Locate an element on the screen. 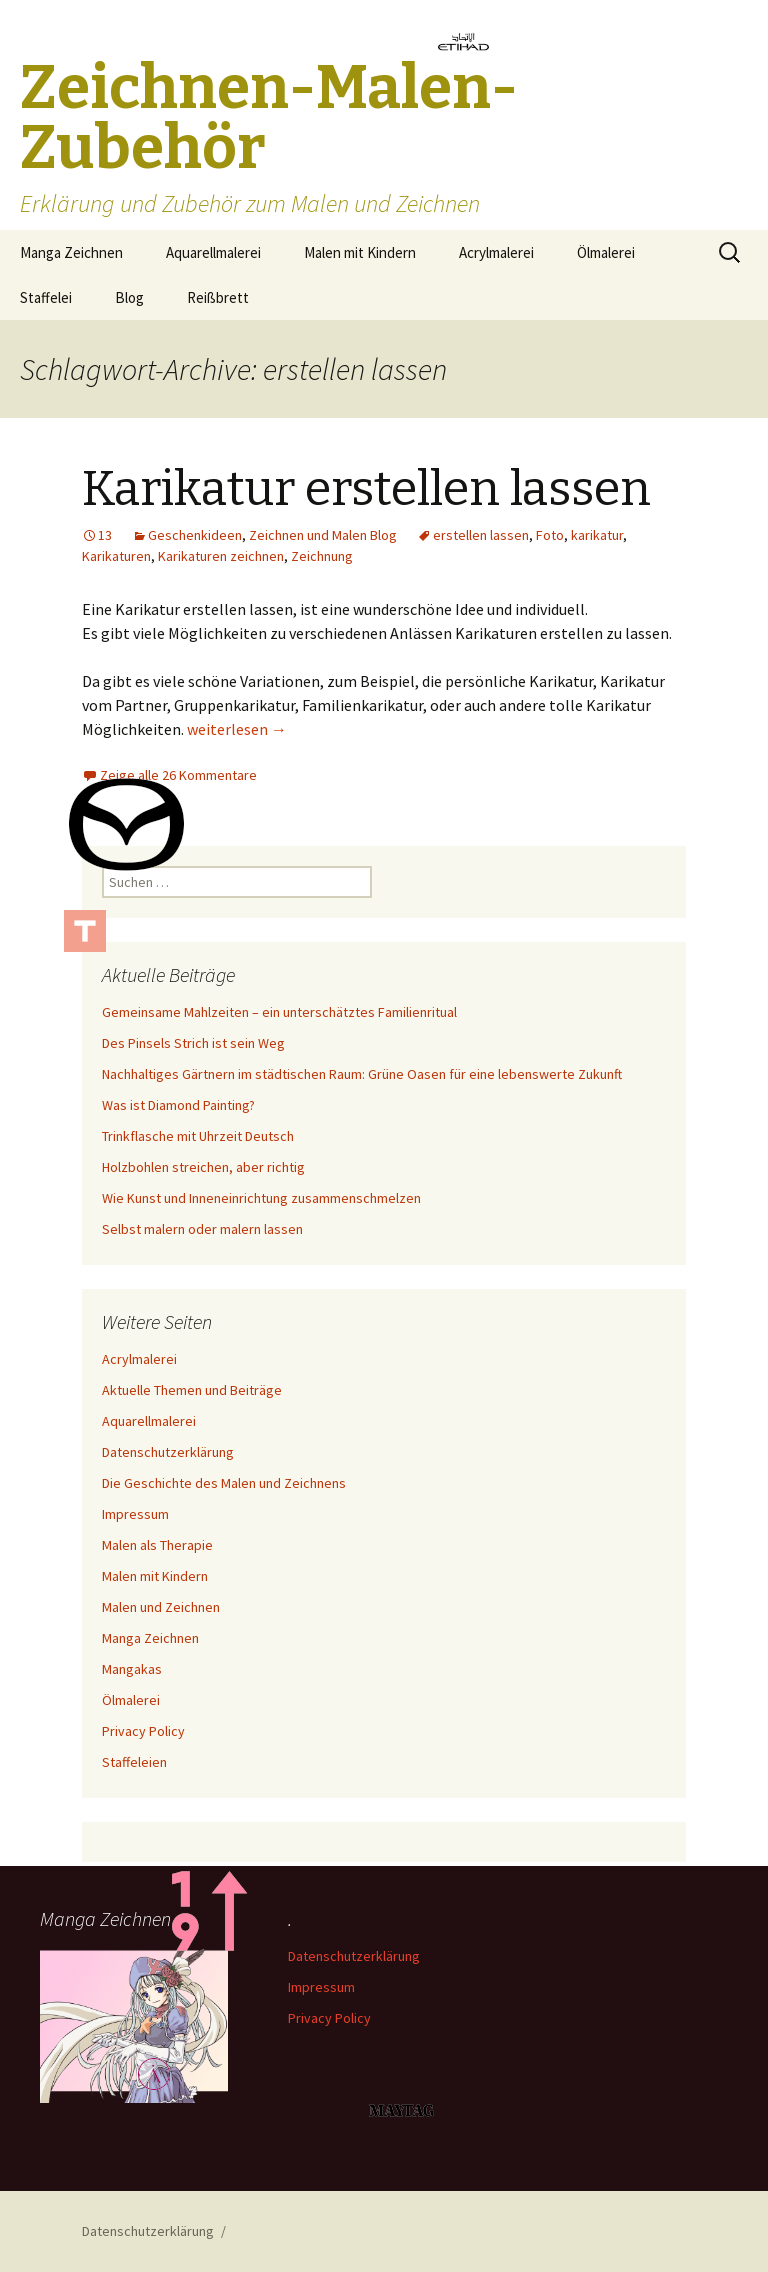  sort numbers in descending order is located at coordinates (203, 1911).